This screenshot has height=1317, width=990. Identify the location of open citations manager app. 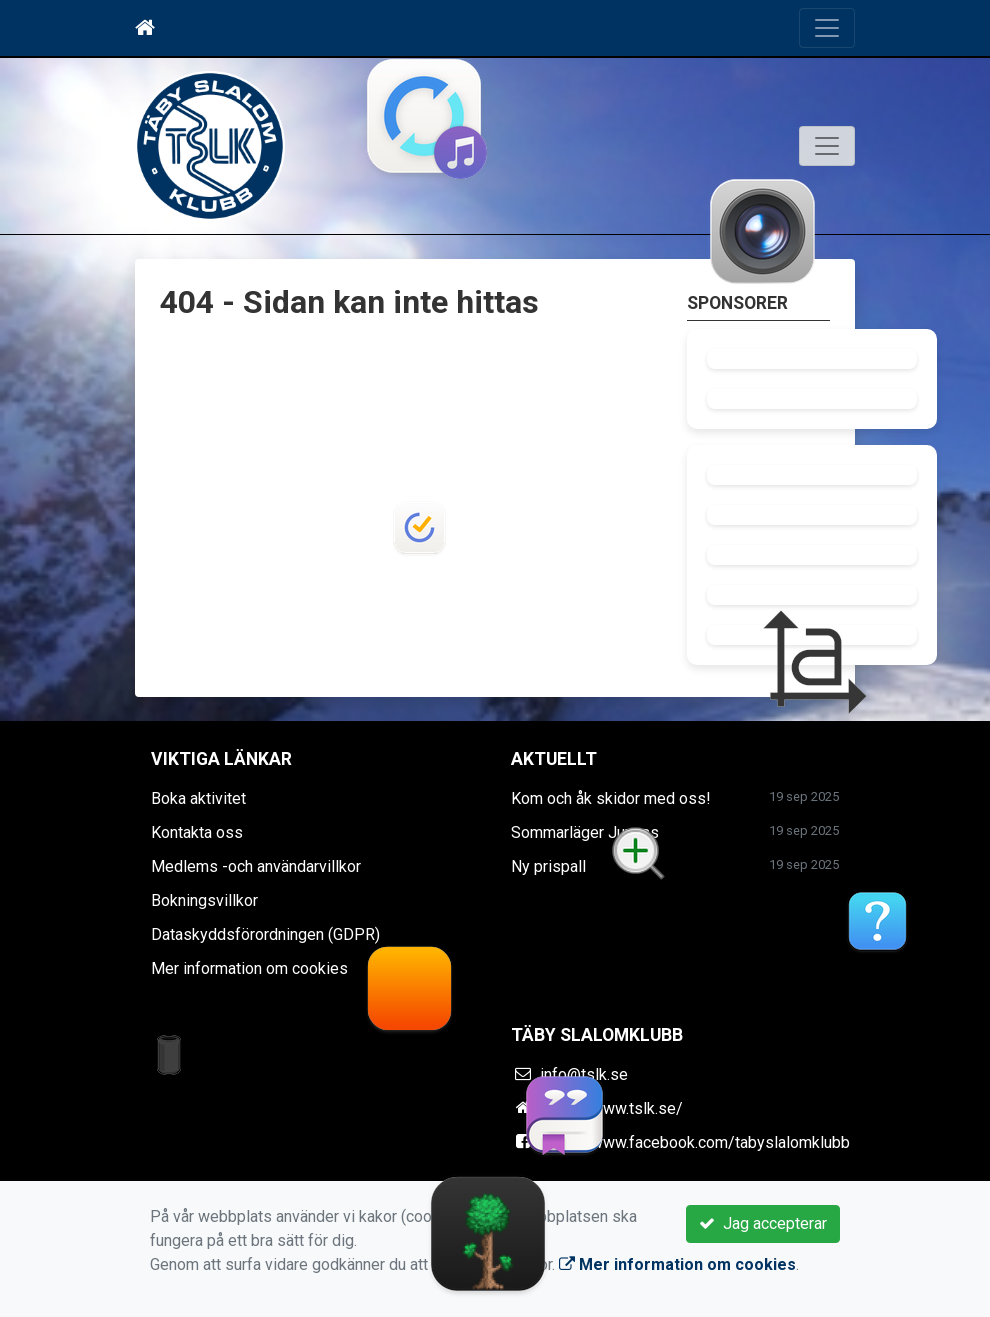
(564, 1114).